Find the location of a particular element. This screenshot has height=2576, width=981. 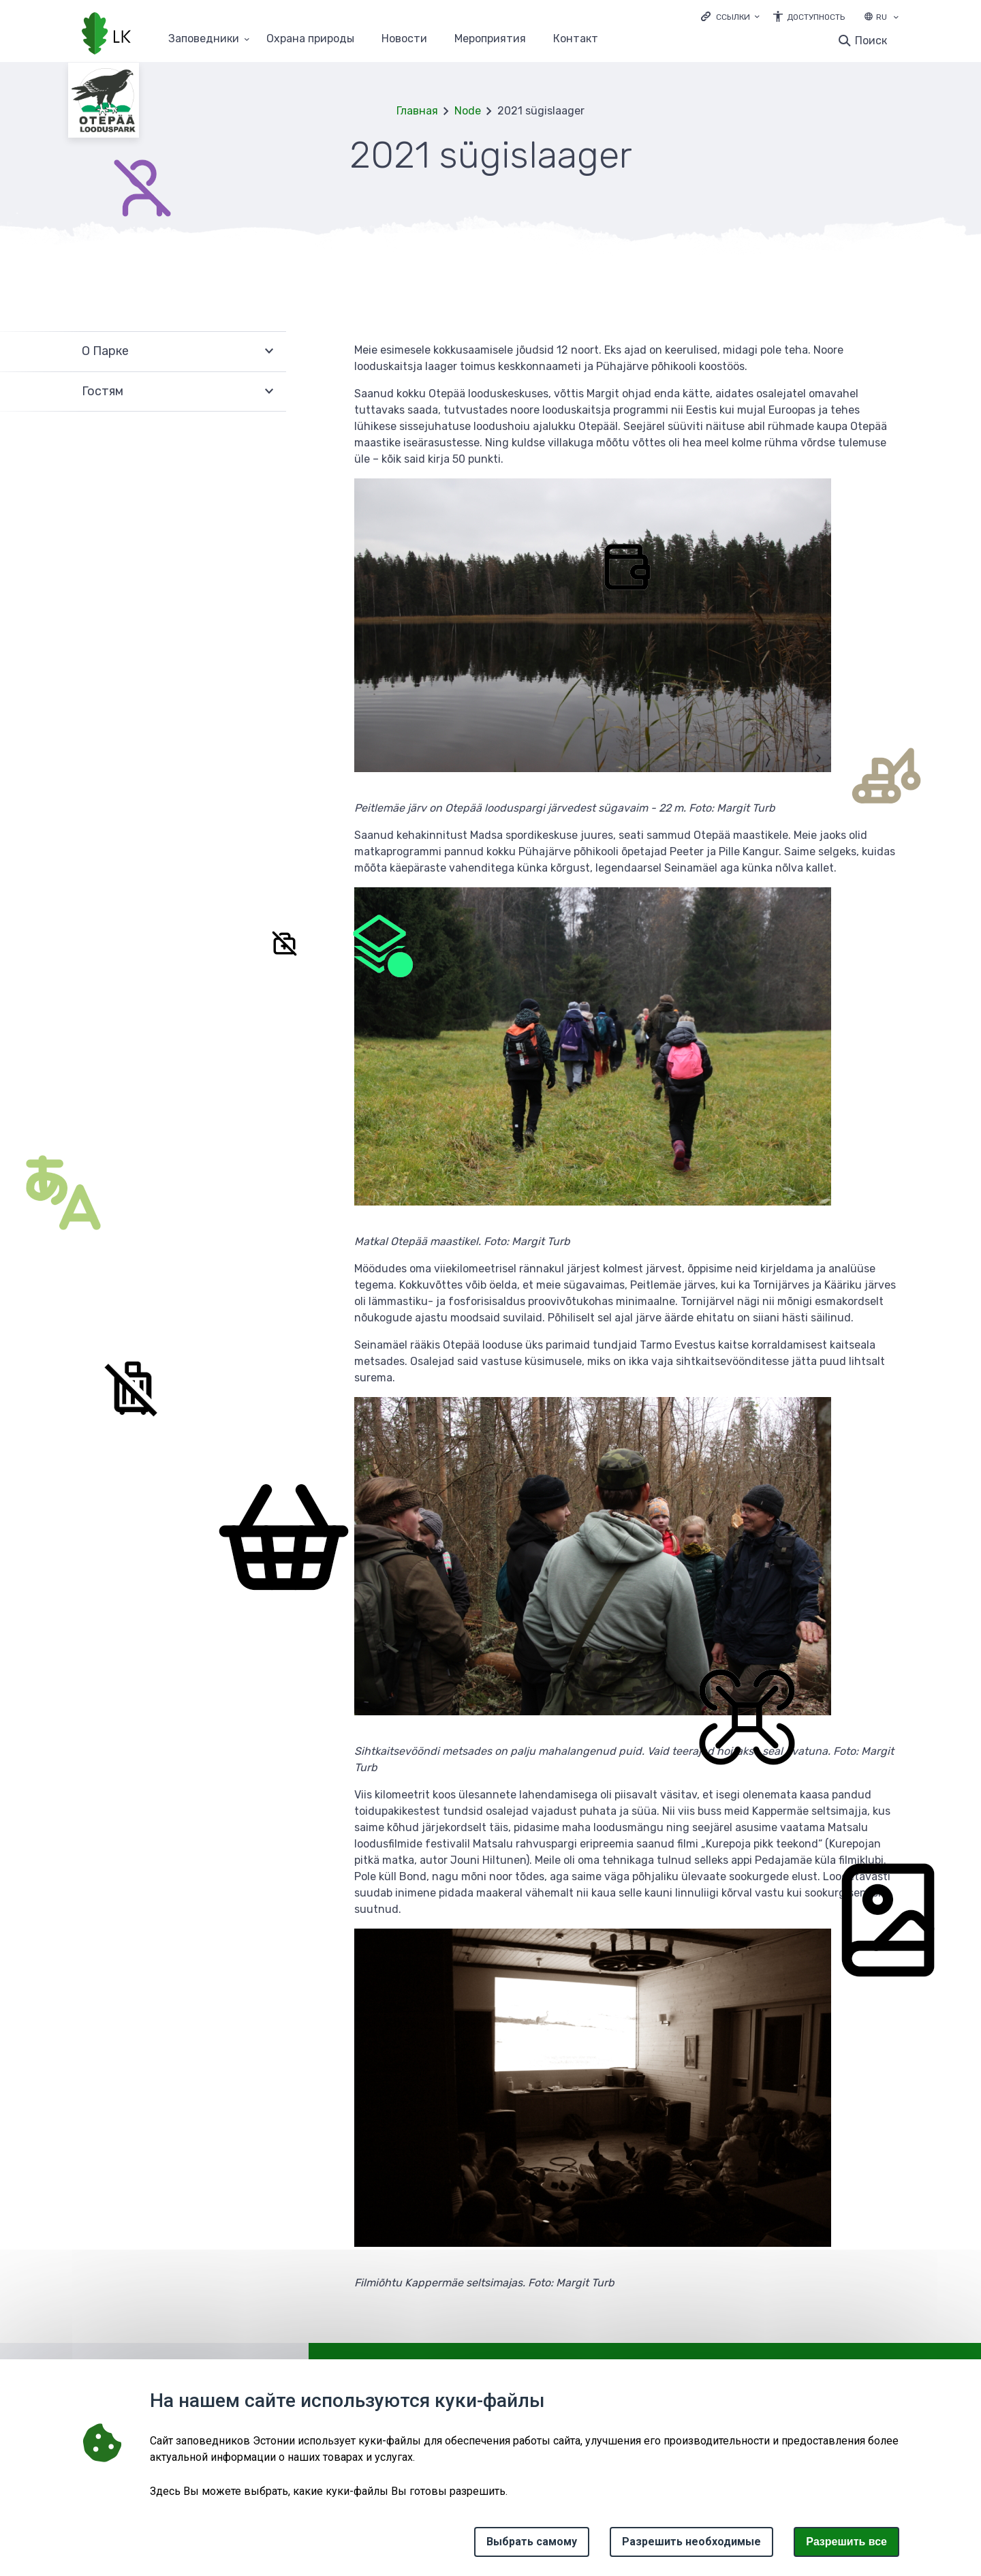

access your wallet or payment methods is located at coordinates (627, 567).